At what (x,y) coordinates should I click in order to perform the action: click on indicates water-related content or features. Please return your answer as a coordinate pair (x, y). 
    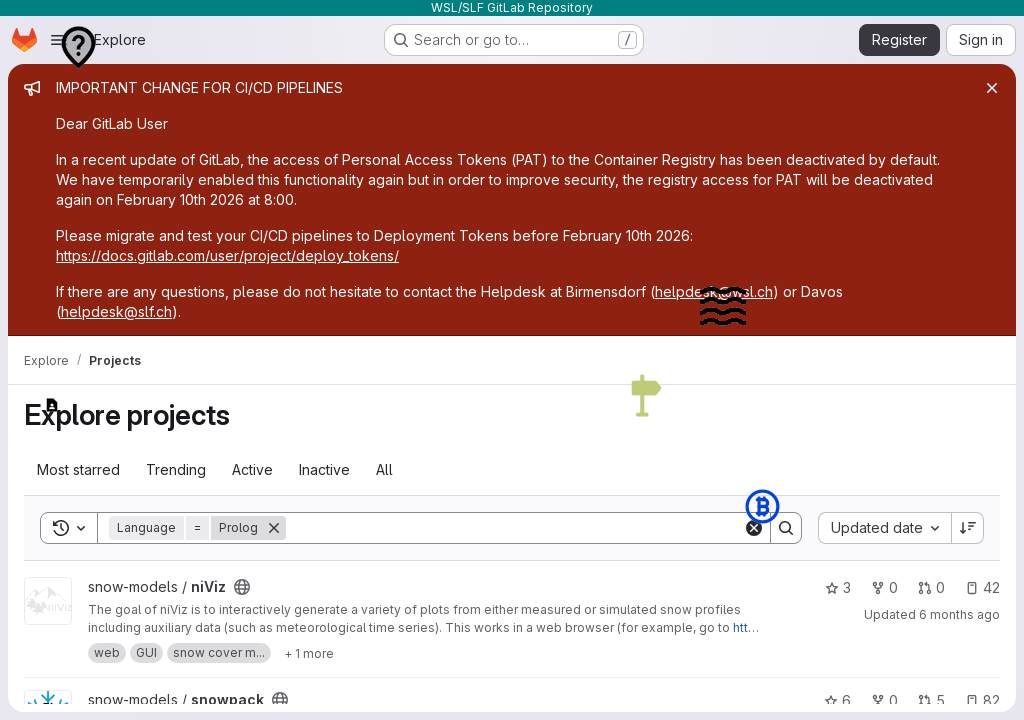
    Looking at the image, I should click on (723, 306).